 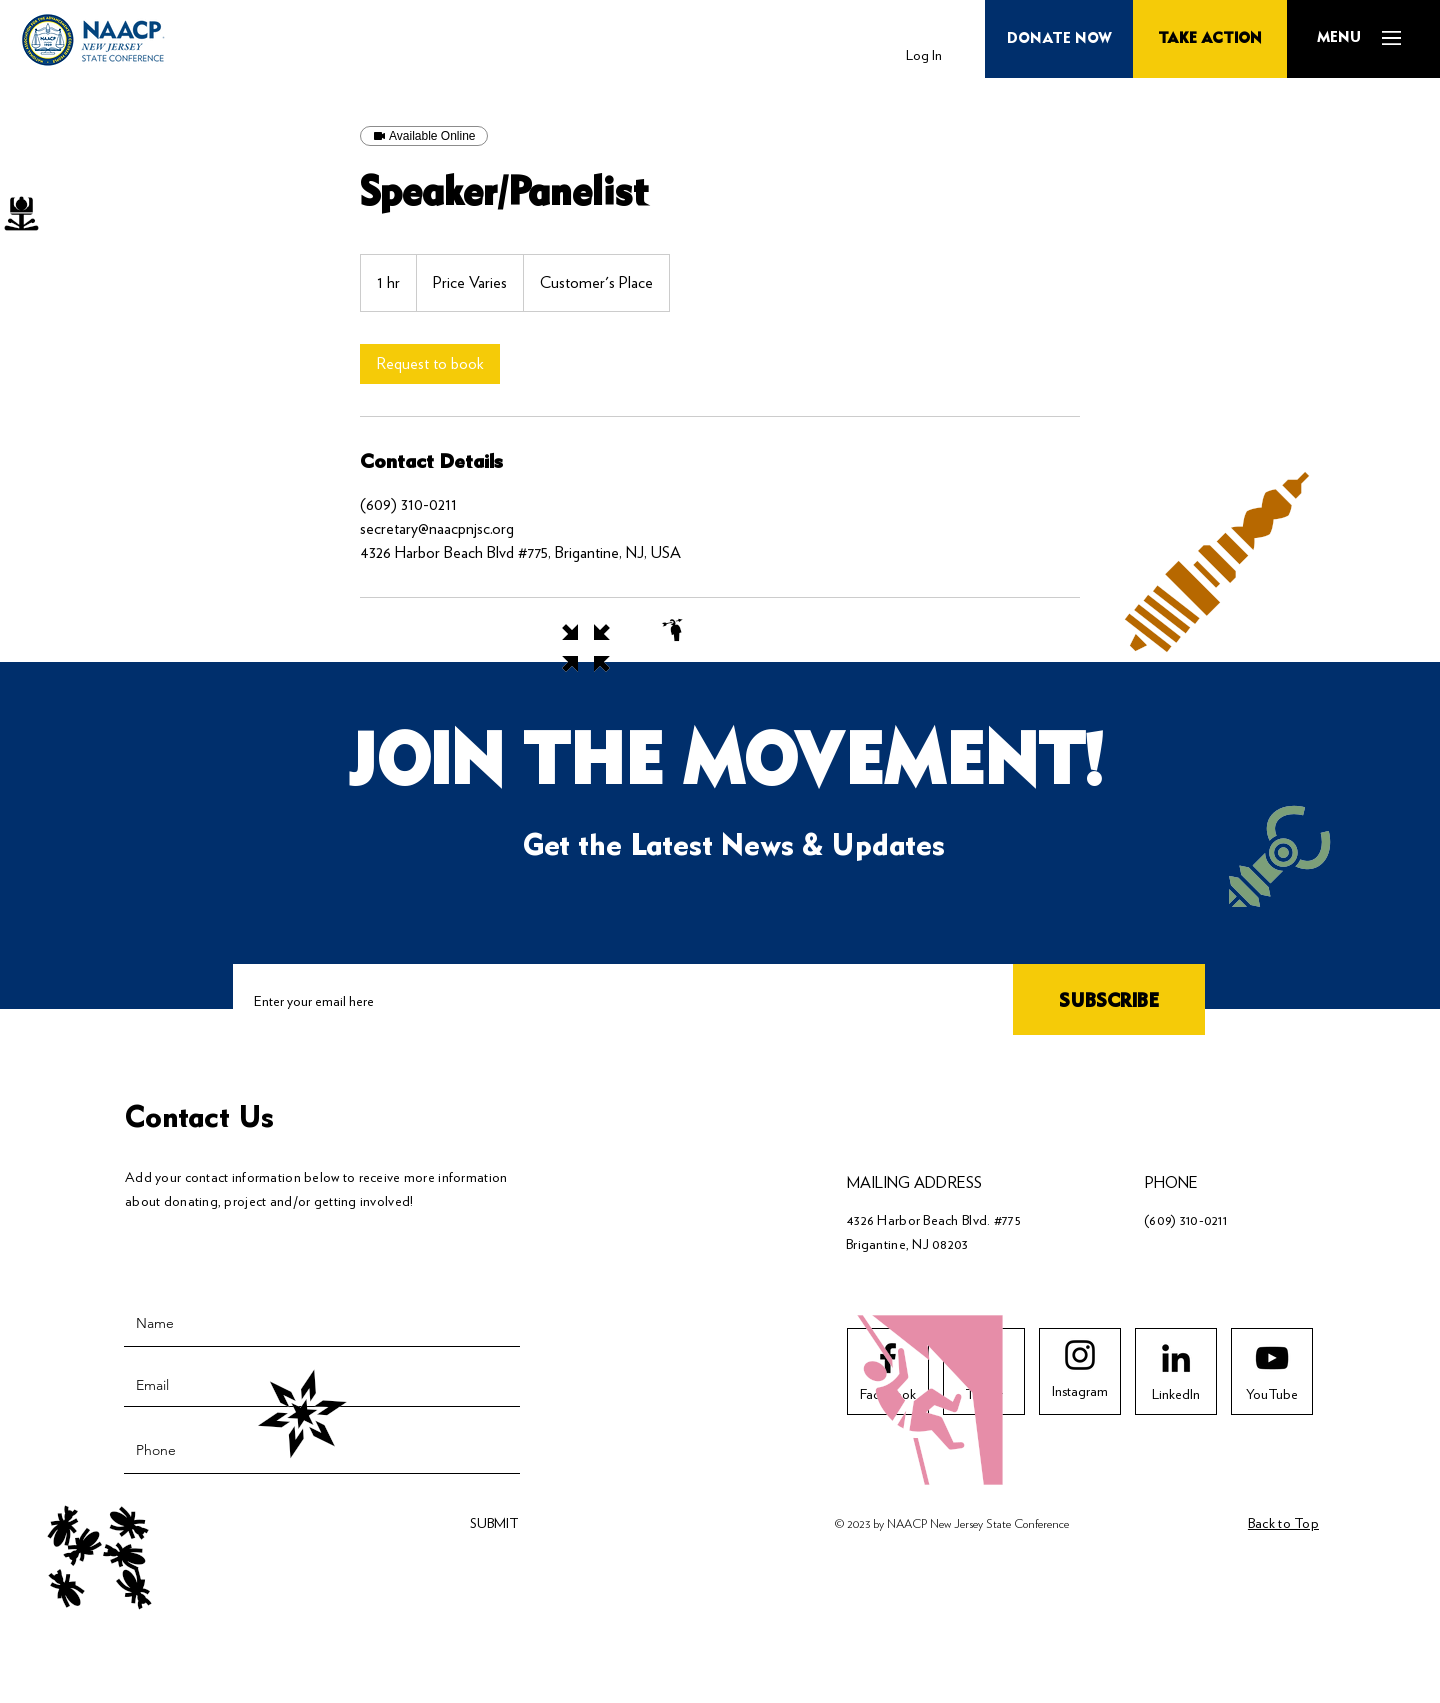 What do you see at coordinates (1217, 562) in the screenshot?
I see `view engine or vehicle diagnostics` at bounding box center [1217, 562].